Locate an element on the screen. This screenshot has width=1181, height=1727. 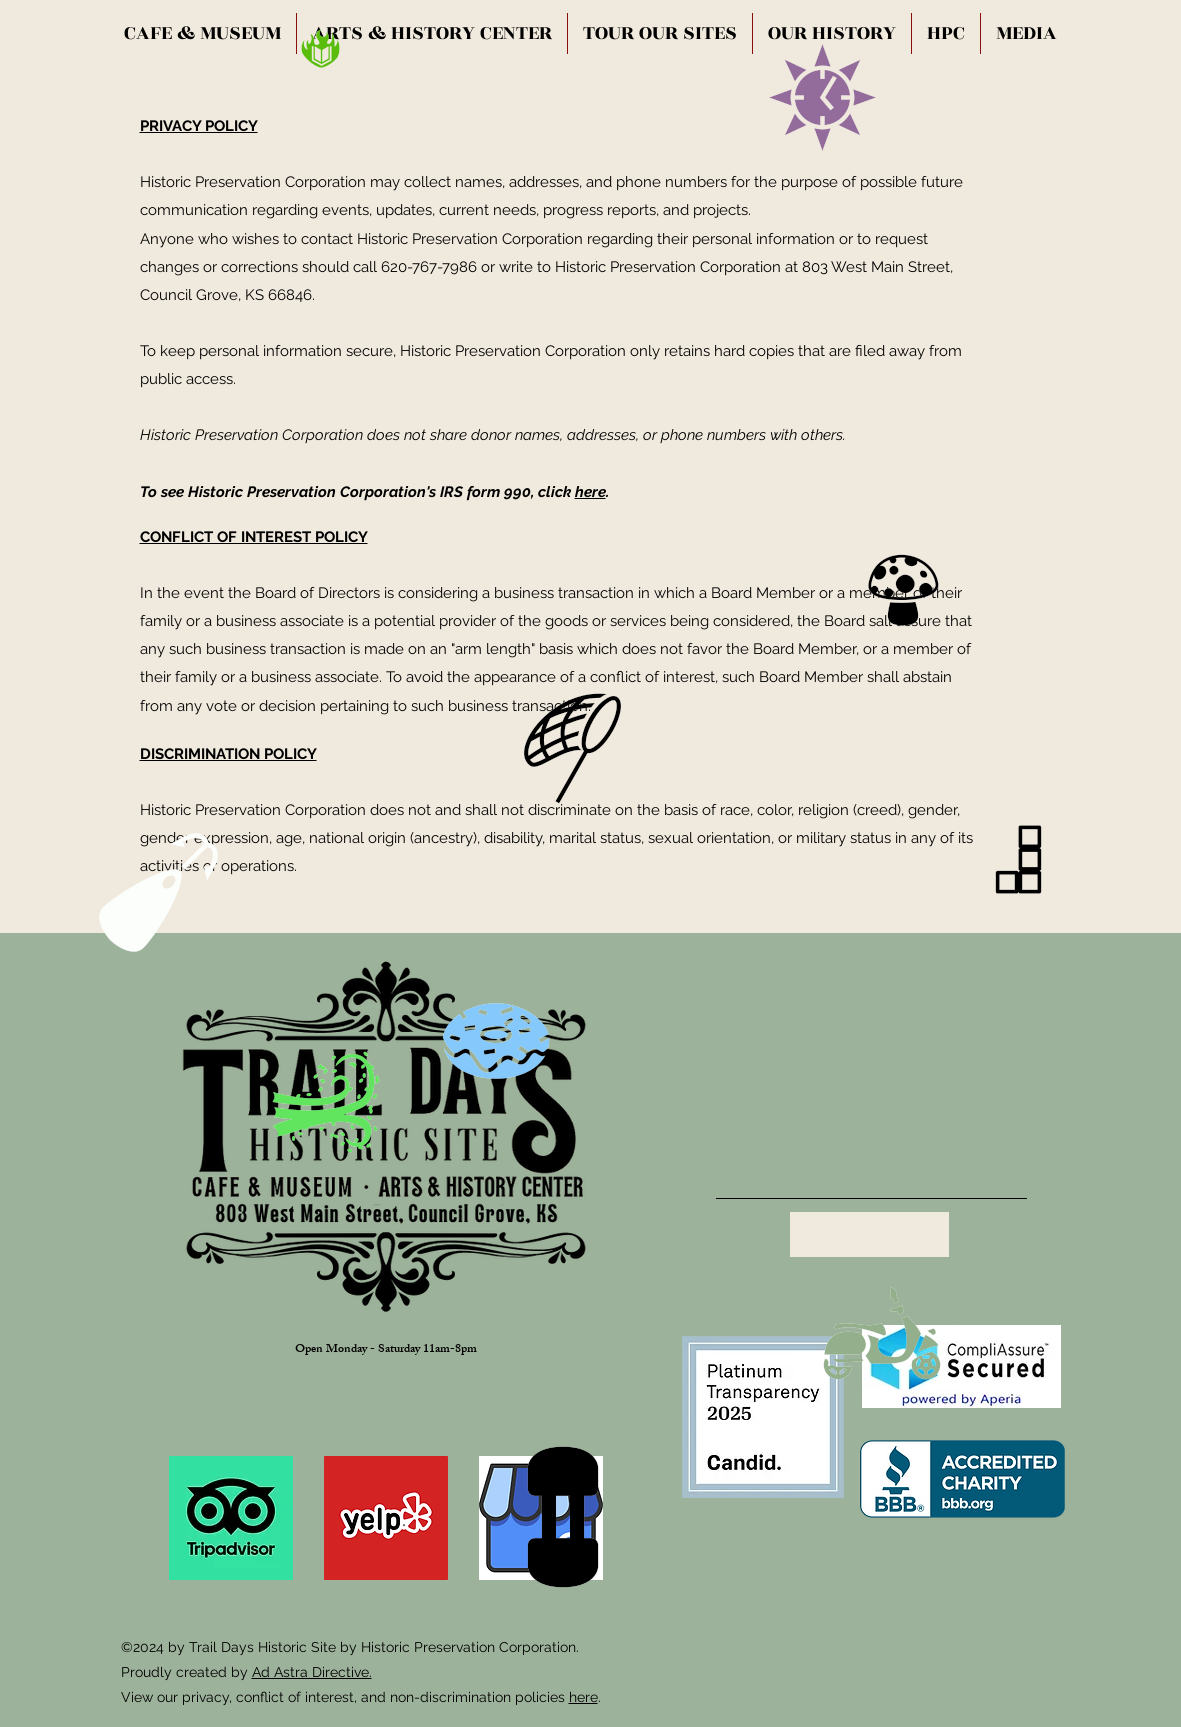
represents a tetris J-block piece is located at coordinates (1018, 859).